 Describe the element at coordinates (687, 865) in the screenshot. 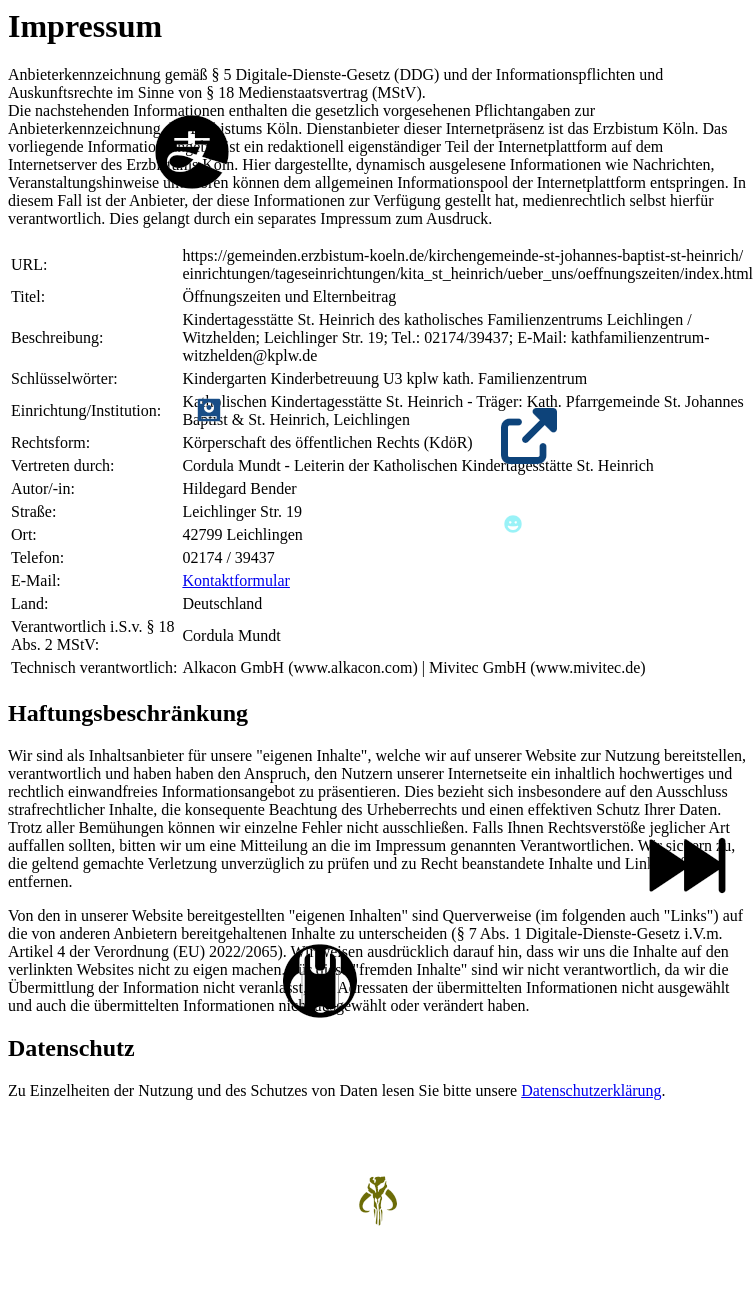

I see `skip to the end of the track` at that location.